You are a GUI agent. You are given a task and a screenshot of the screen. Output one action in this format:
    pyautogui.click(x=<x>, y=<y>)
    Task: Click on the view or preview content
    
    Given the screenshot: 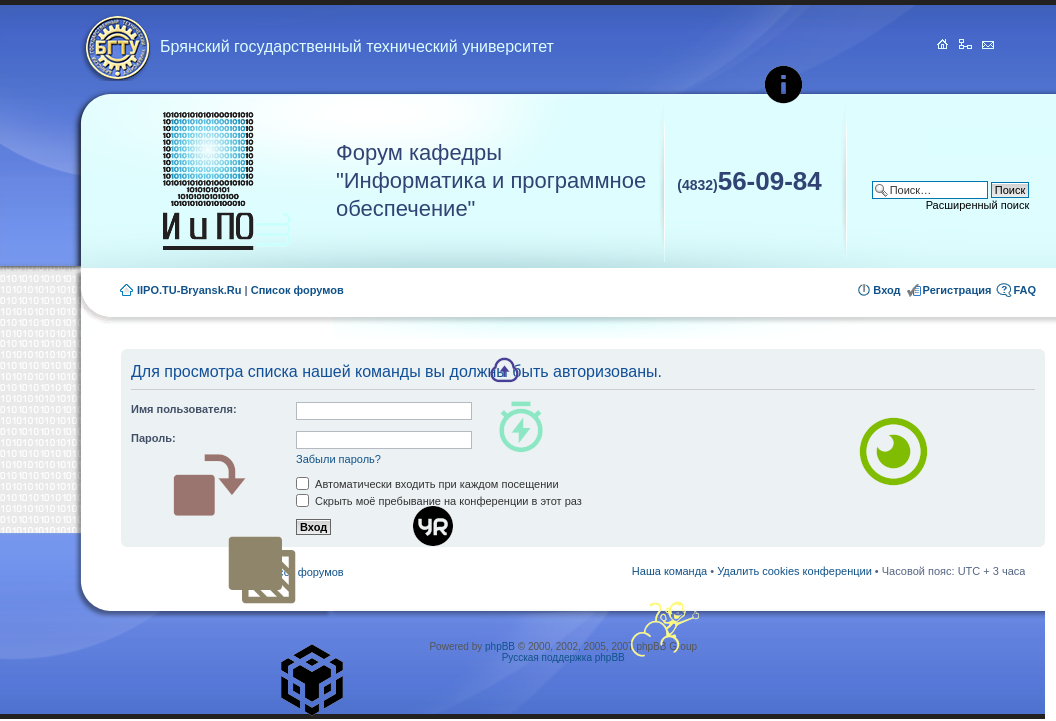 What is the action you would take?
    pyautogui.click(x=893, y=451)
    